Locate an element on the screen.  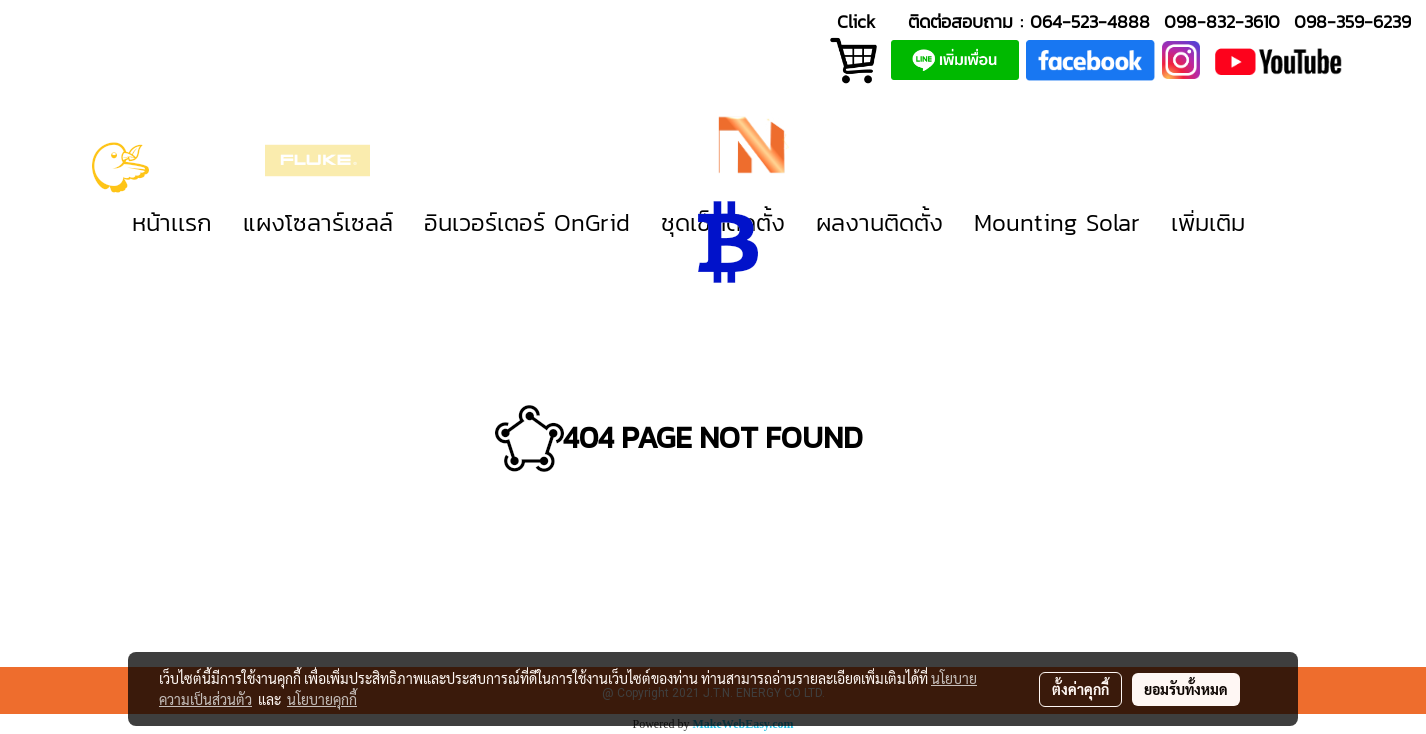
Fluke corporation brand logo is located at coordinates (317, 160).